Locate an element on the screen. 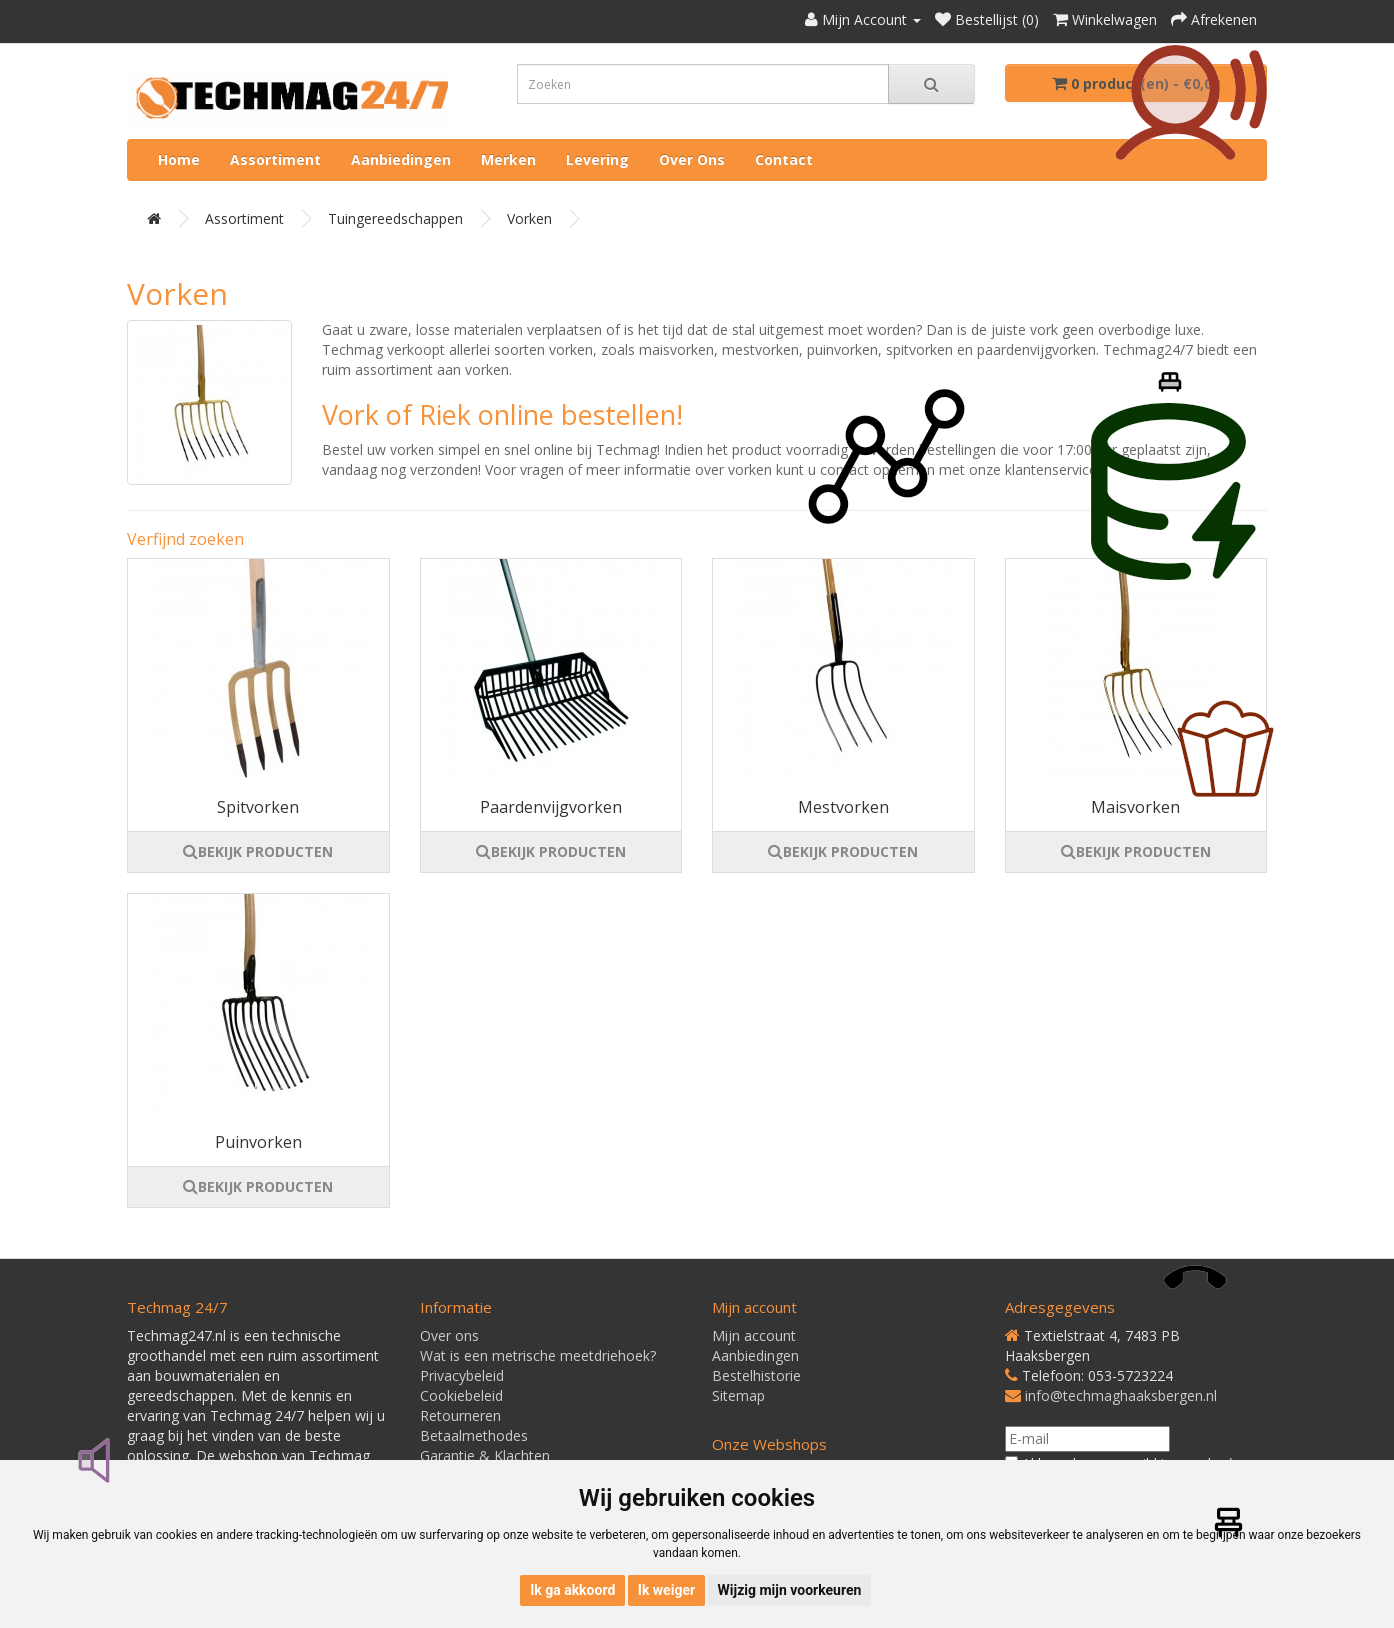  browse furniture or seating options is located at coordinates (1228, 1522).